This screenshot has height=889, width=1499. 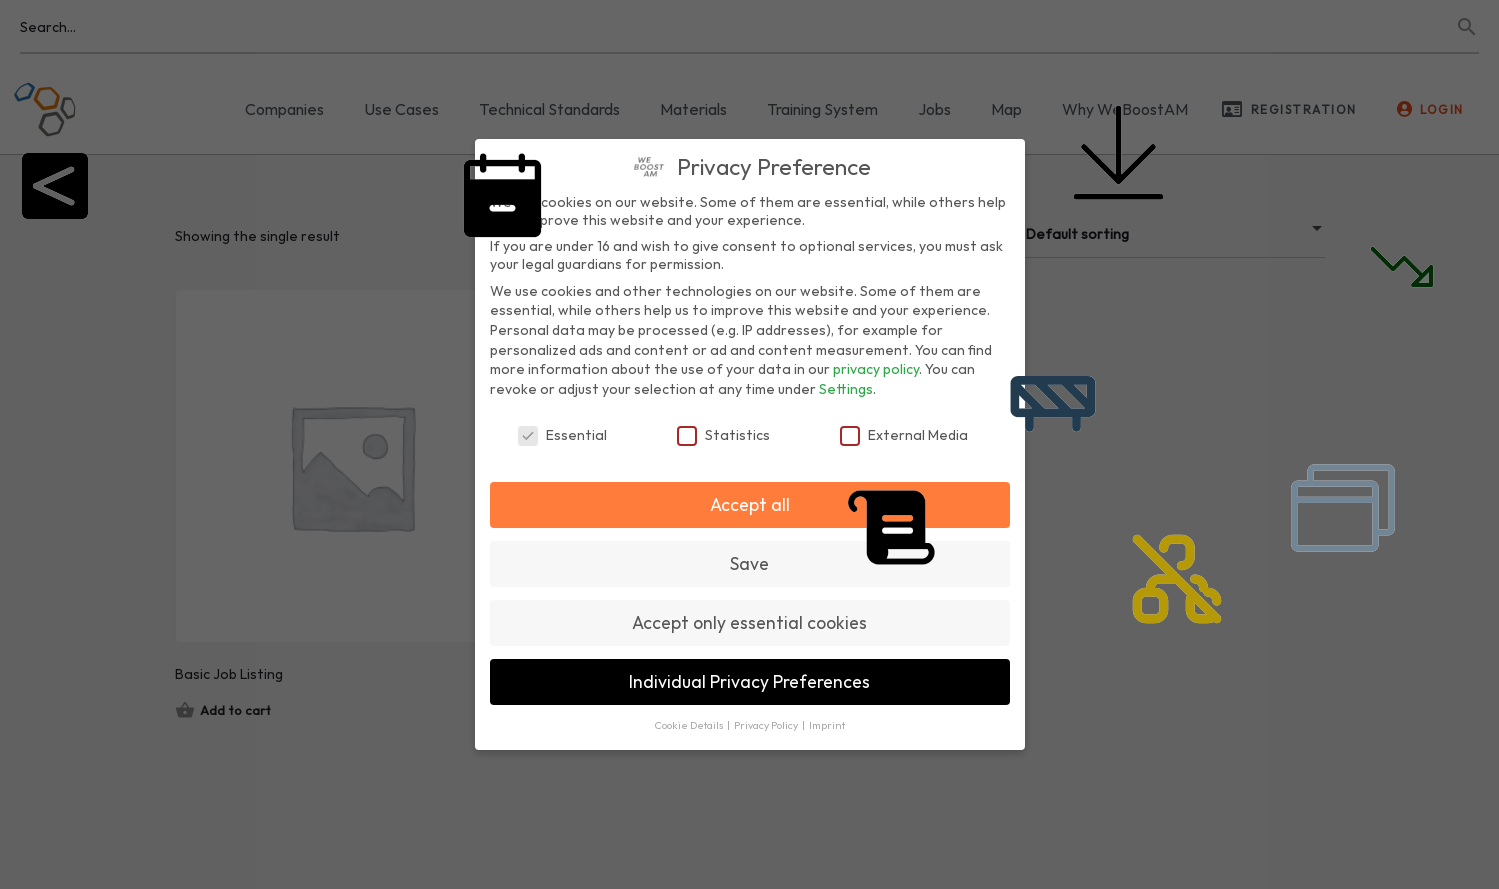 What do you see at coordinates (502, 198) in the screenshot?
I see `remove an event from your calendar` at bounding box center [502, 198].